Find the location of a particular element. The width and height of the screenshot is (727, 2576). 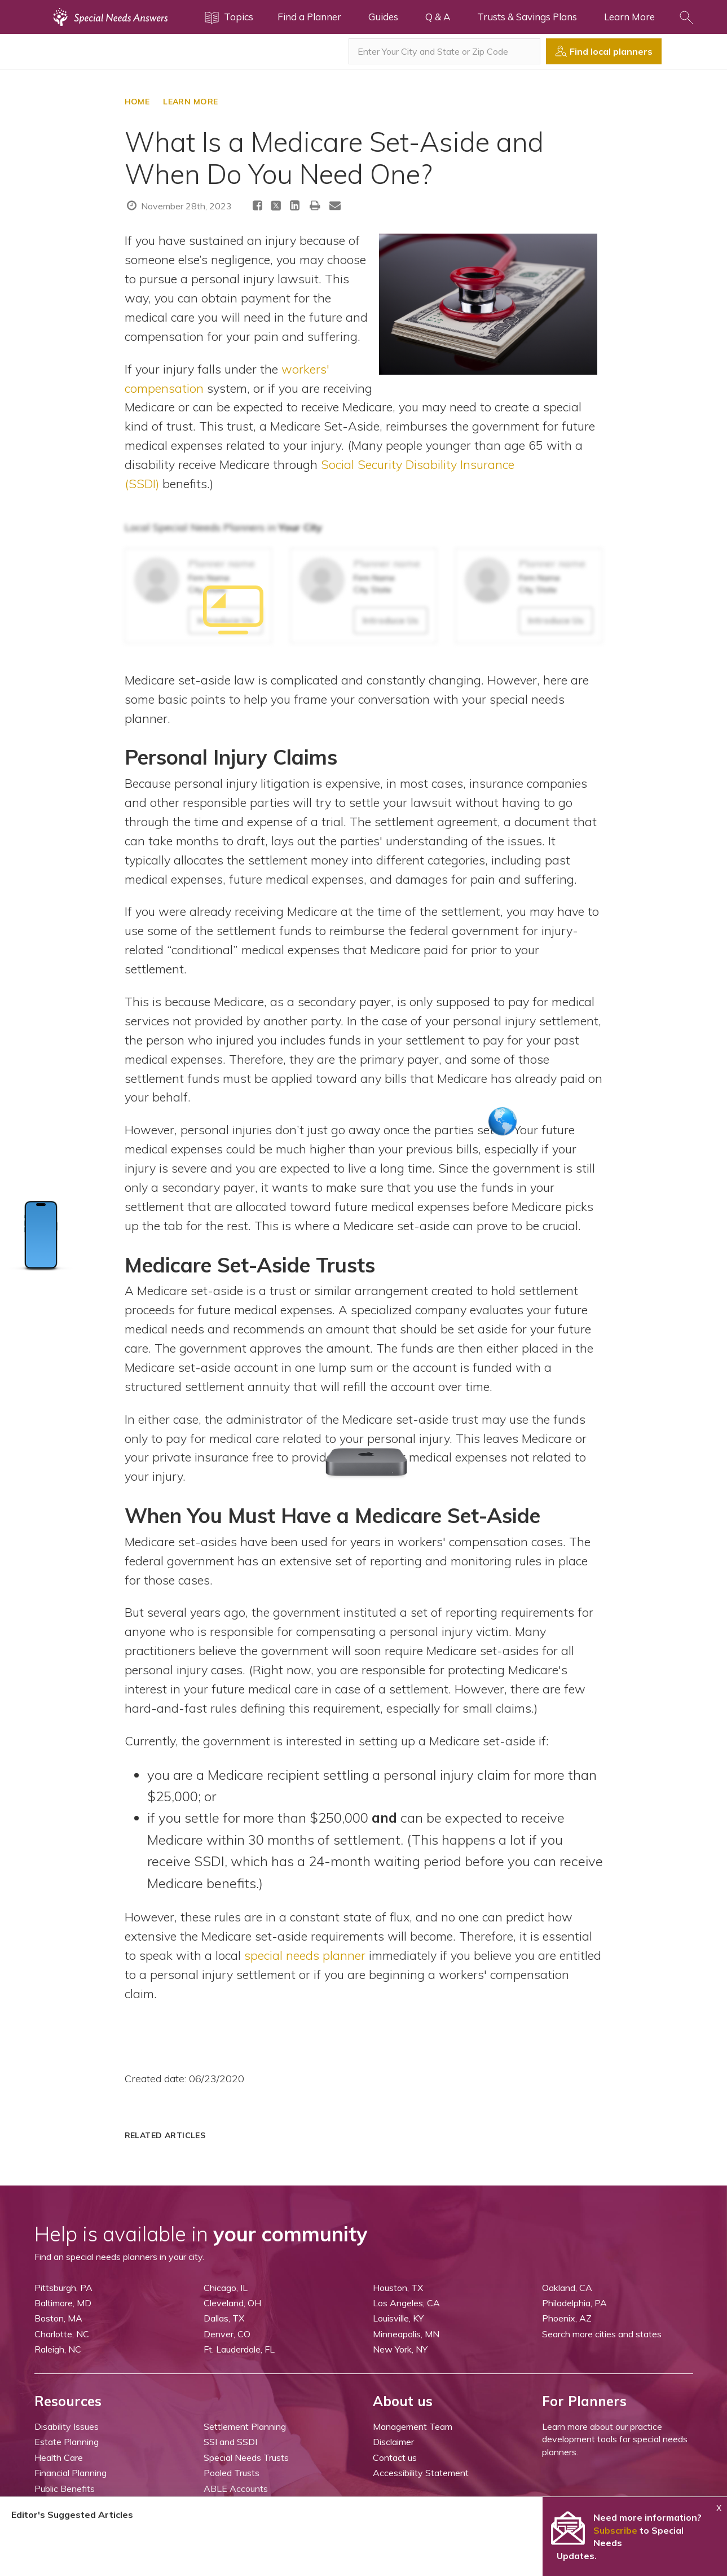

indicates a mac mini device in system preferences is located at coordinates (366, 1462).